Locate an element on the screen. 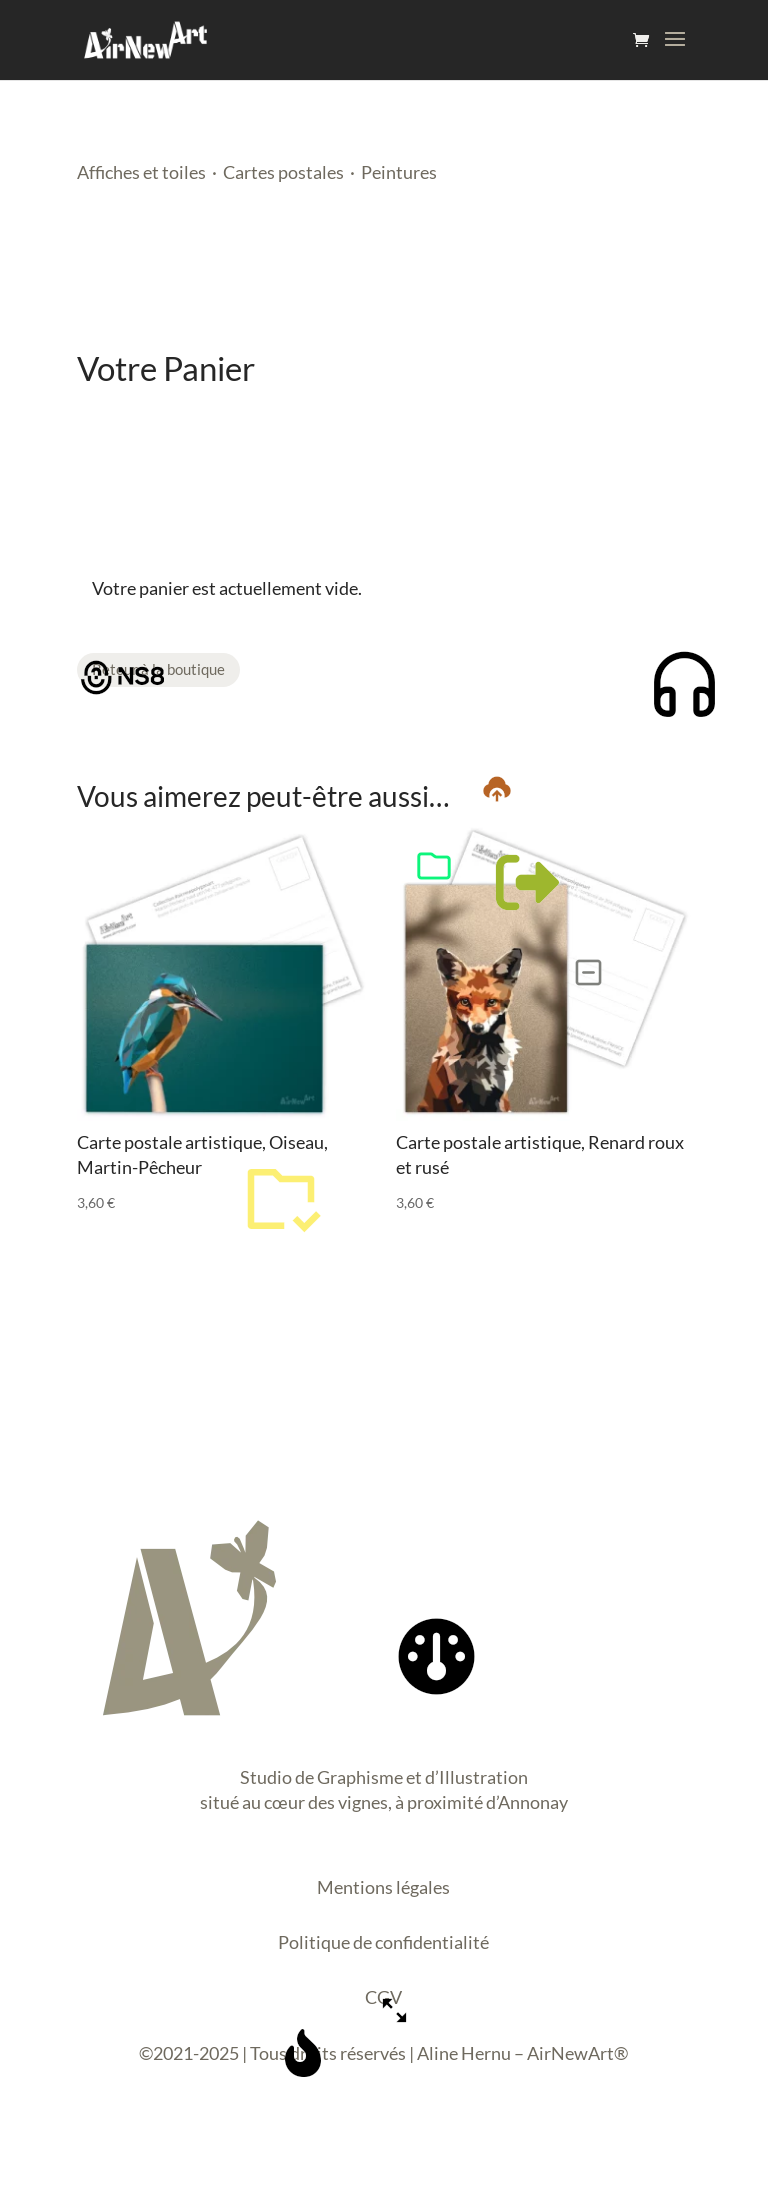 The width and height of the screenshot is (768, 2188). collapse or minimize a section is located at coordinates (588, 972).